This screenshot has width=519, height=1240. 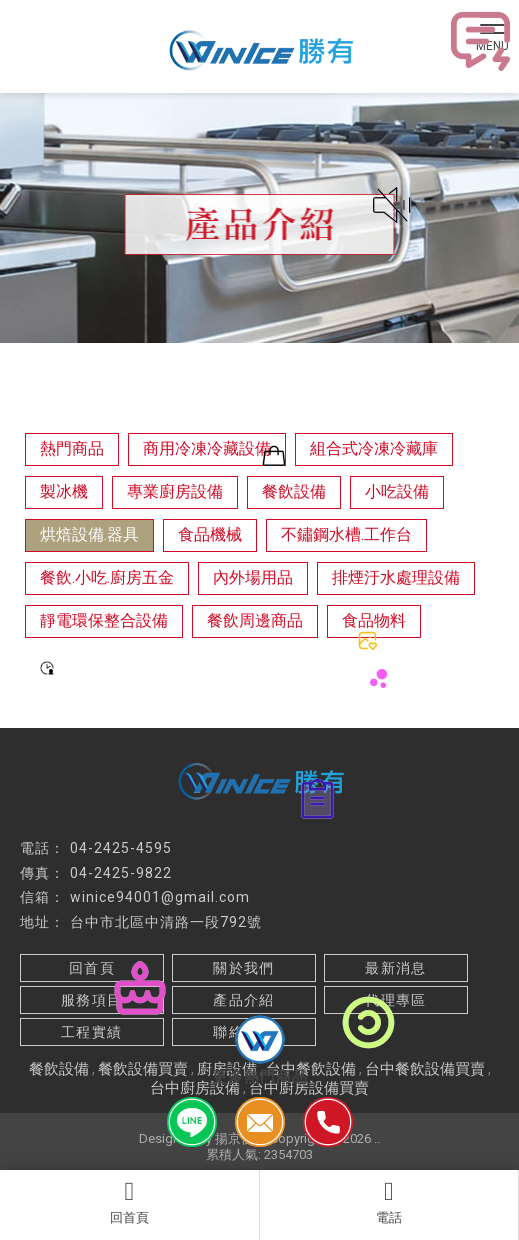 What do you see at coordinates (368, 1022) in the screenshot?
I see `indicates copyleft licensing status` at bounding box center [368, 1022].